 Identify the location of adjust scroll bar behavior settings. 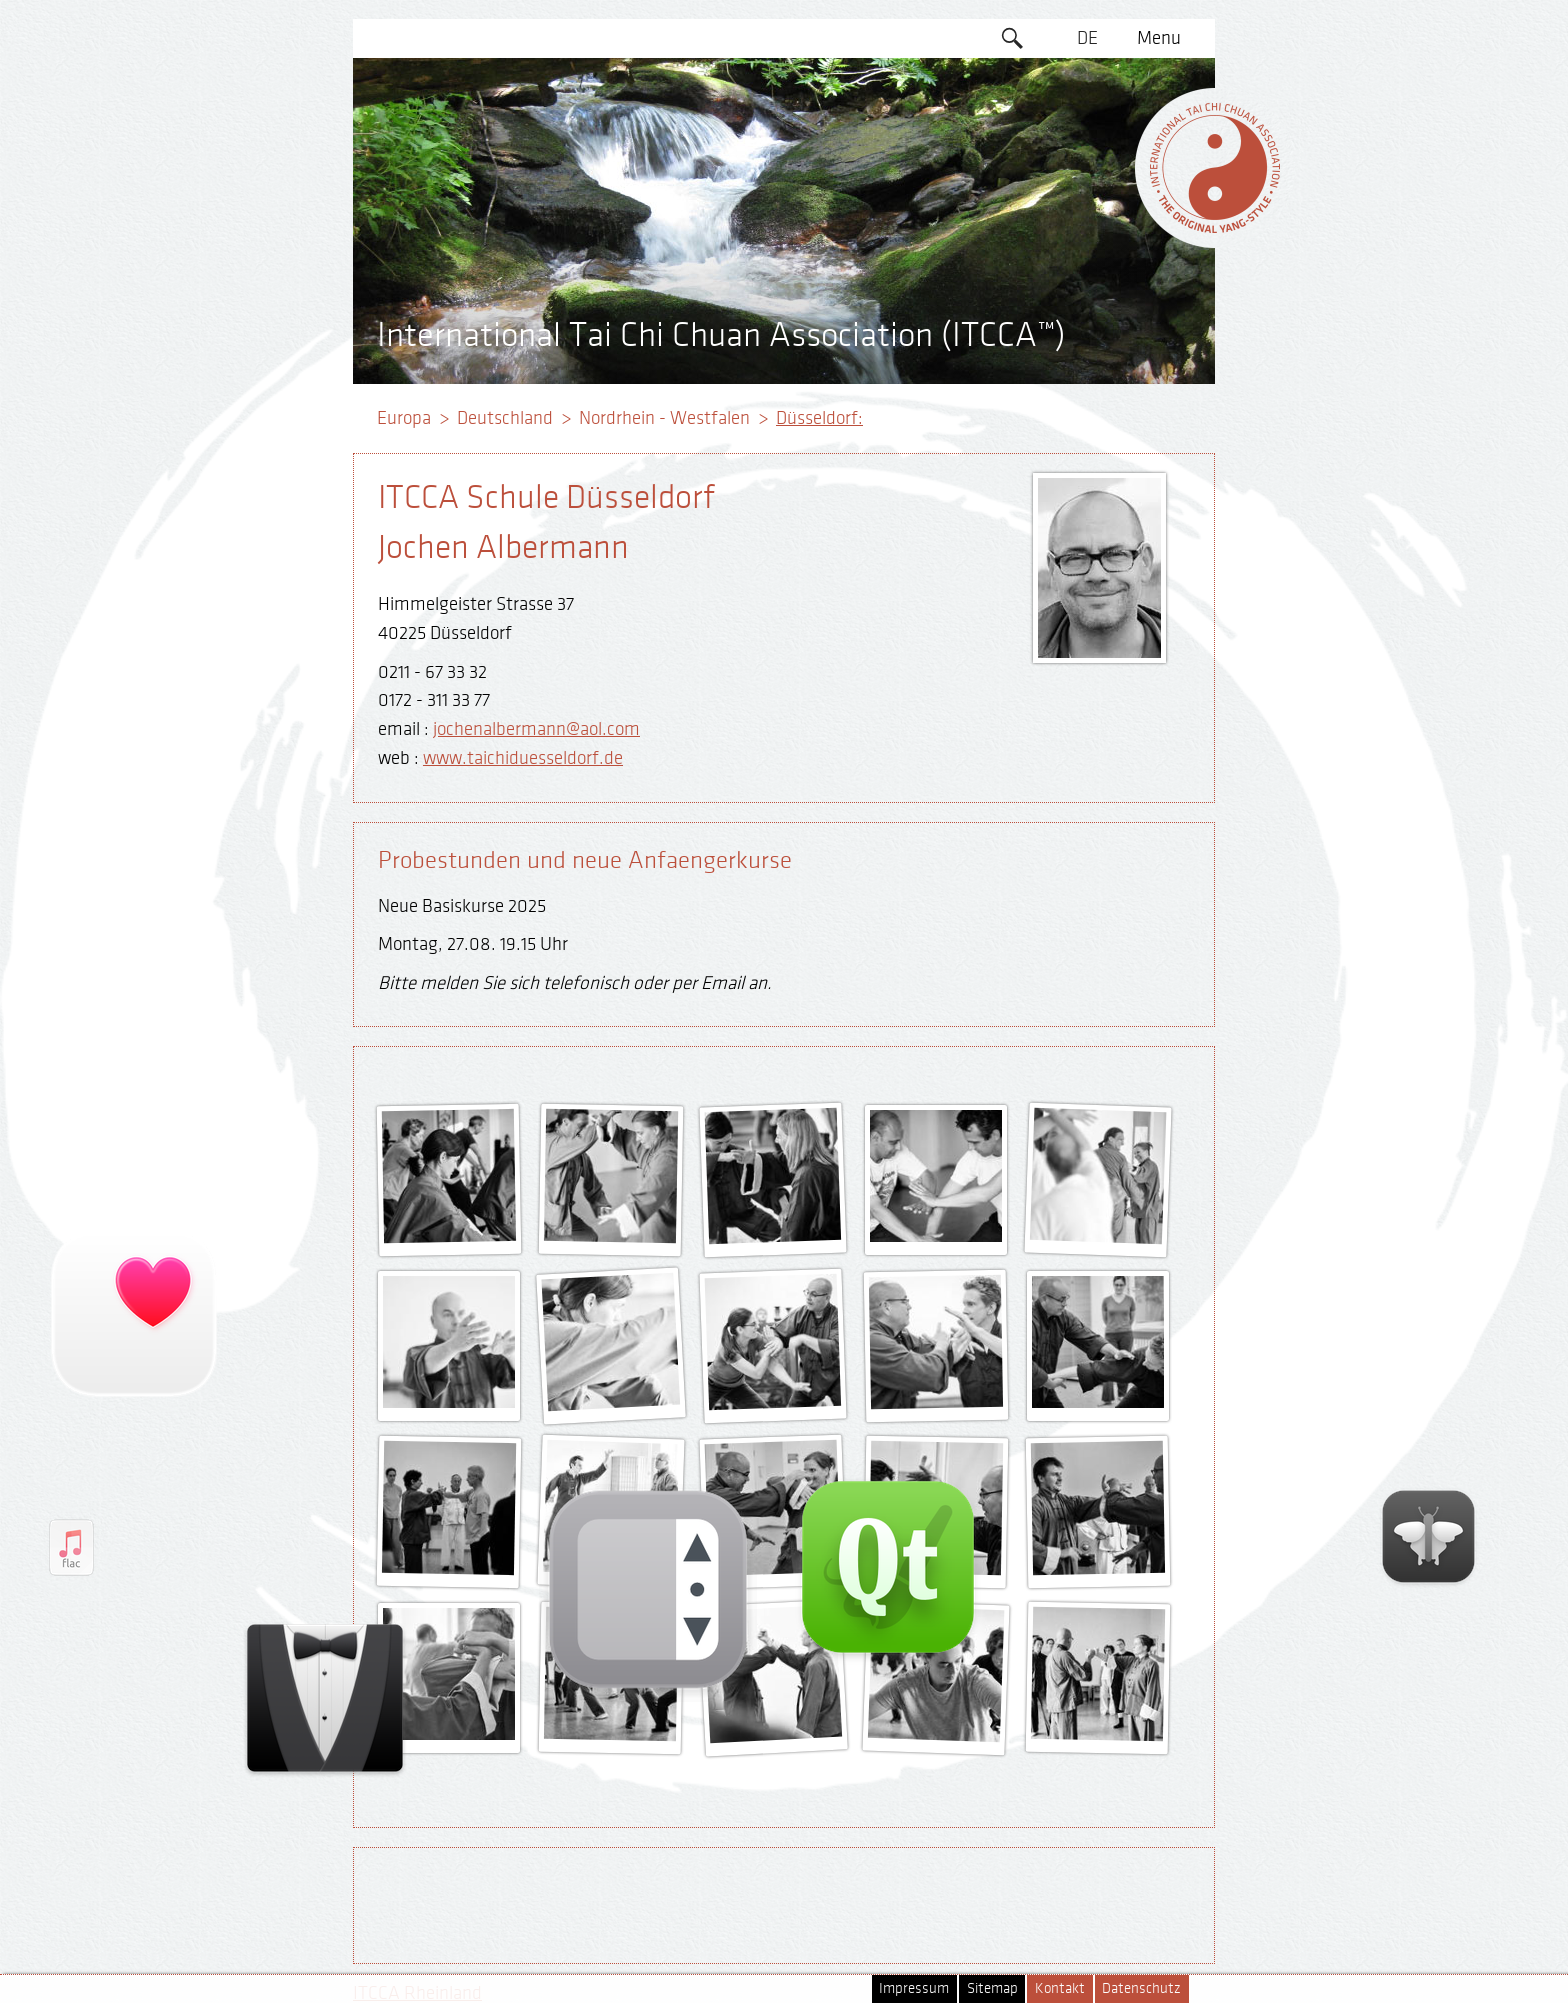
(648, 1593).